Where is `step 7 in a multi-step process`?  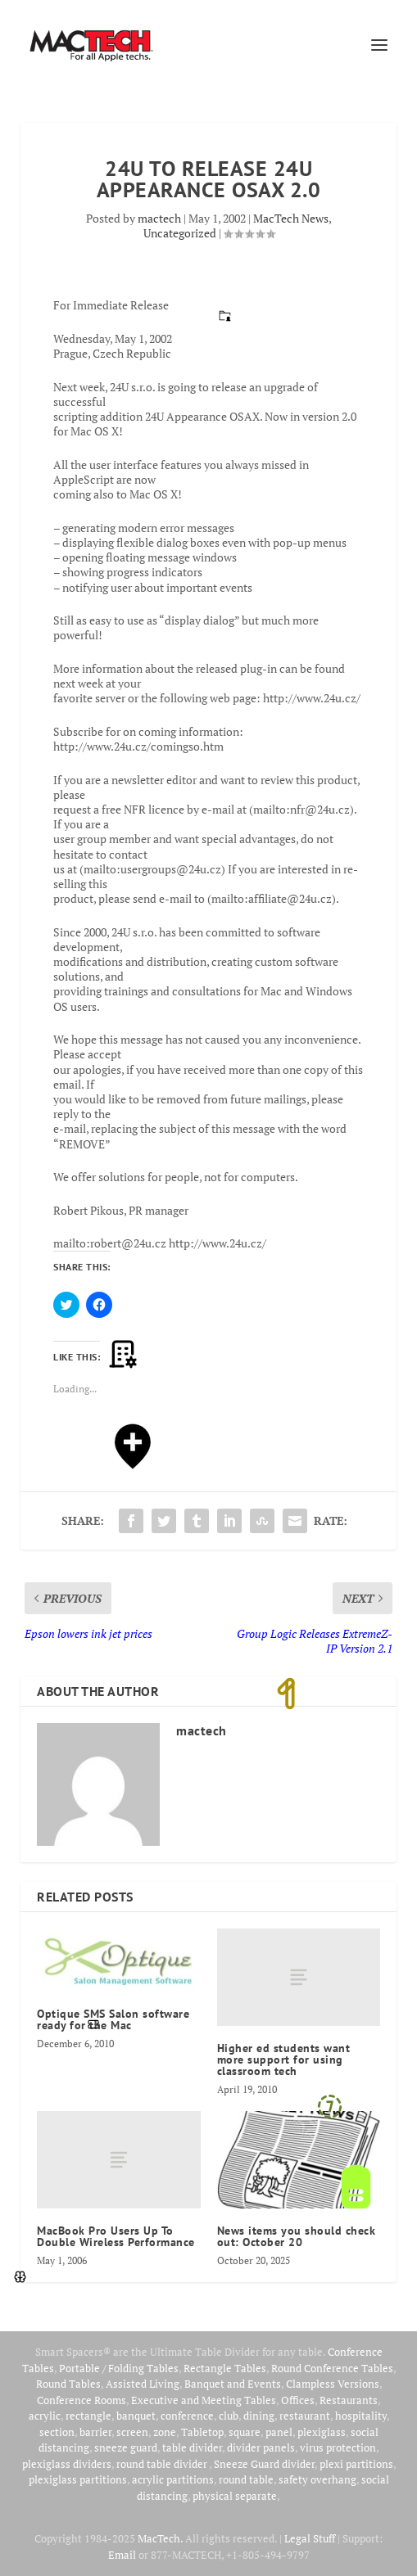 step 7 in a multi-step process is located at coordinates (329, 2106).